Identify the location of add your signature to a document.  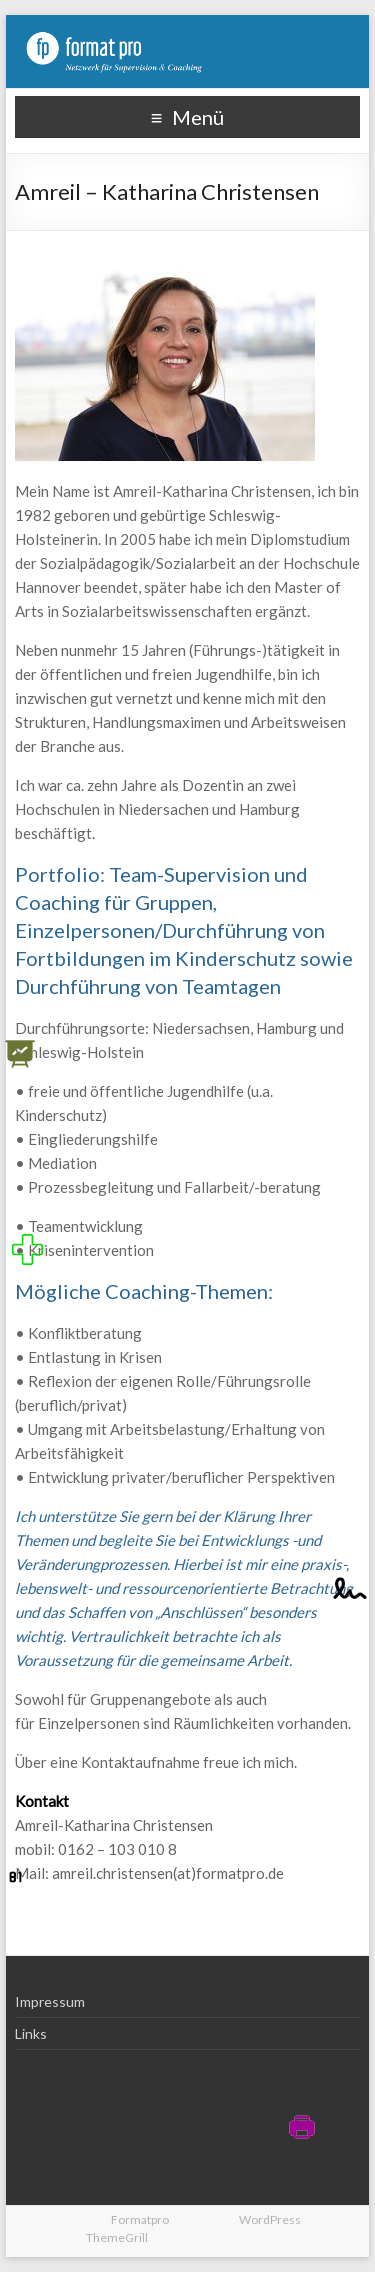
(350, 1589).